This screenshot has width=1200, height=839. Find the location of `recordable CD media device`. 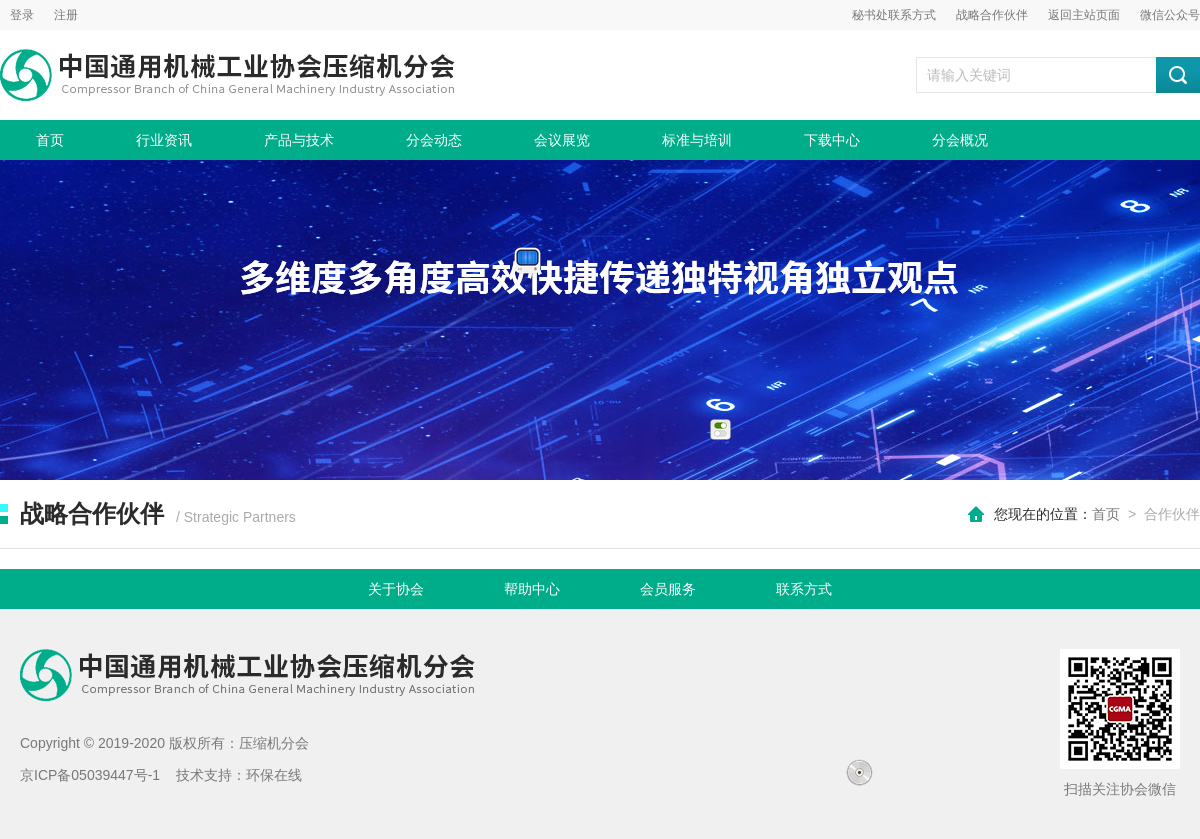

recordable CD media device is located at coordinates (859, 772).